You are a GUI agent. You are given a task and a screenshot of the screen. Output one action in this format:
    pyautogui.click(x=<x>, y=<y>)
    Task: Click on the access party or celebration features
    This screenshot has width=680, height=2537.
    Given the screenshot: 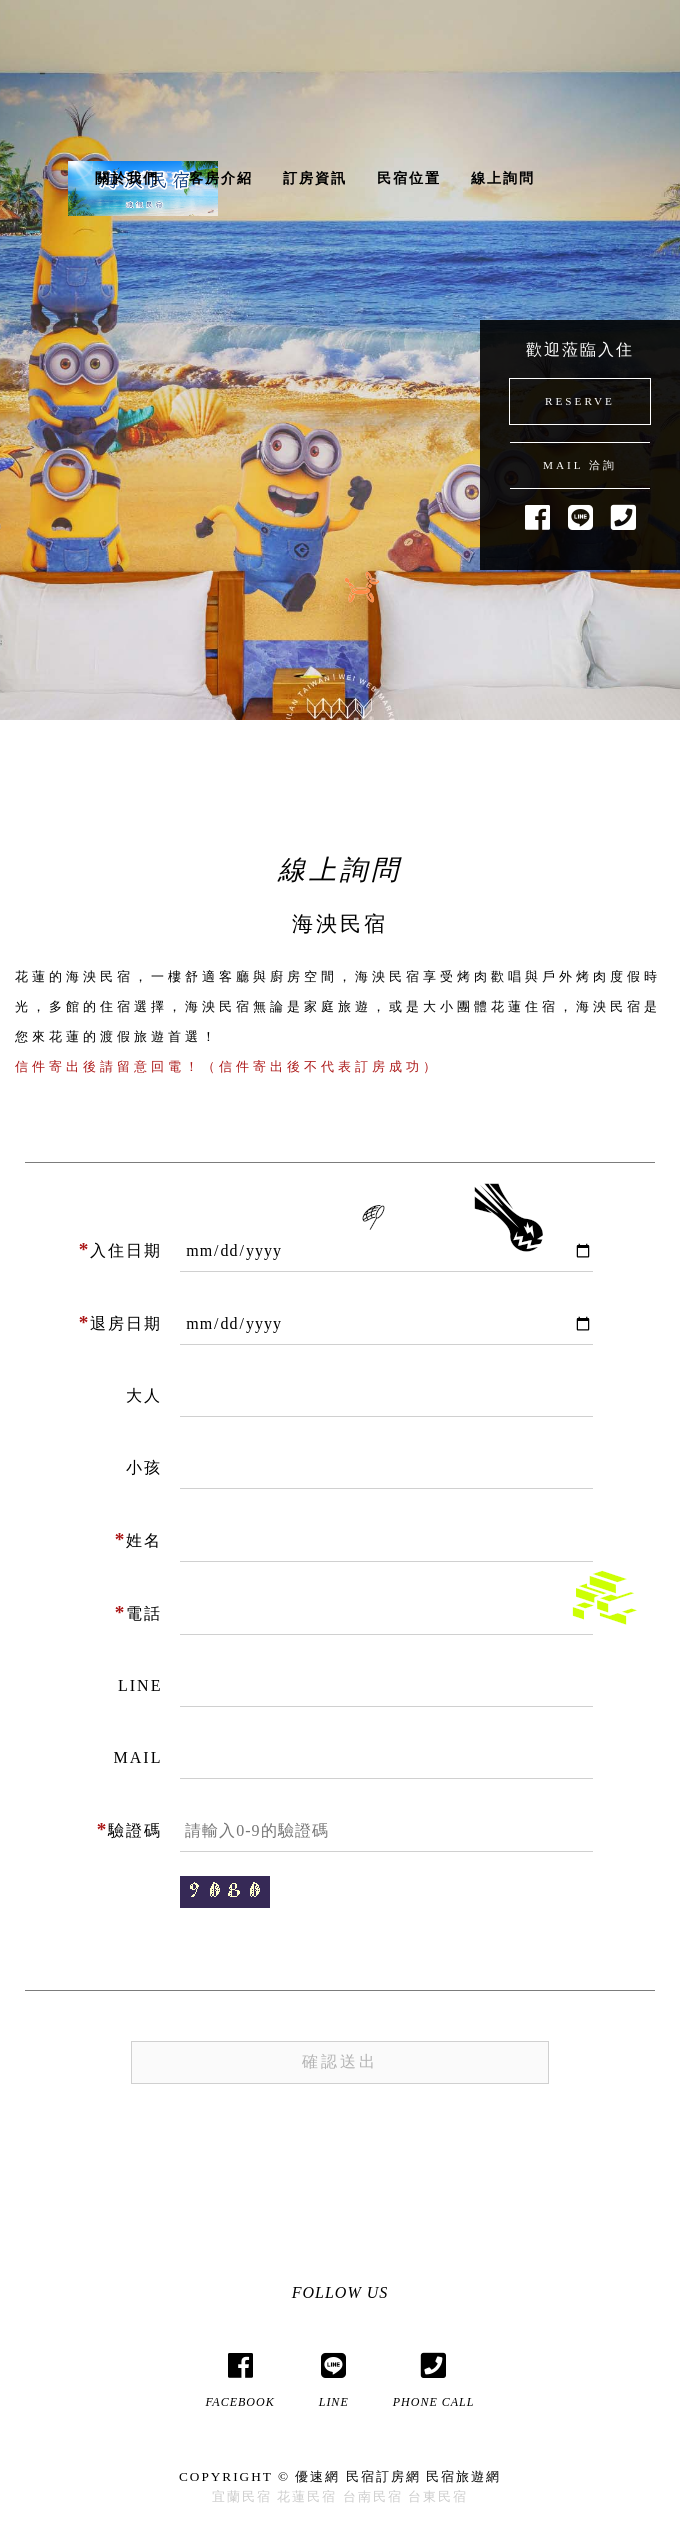 What is the action you would take?
    pyautogui.click(x=362, y=587)
    